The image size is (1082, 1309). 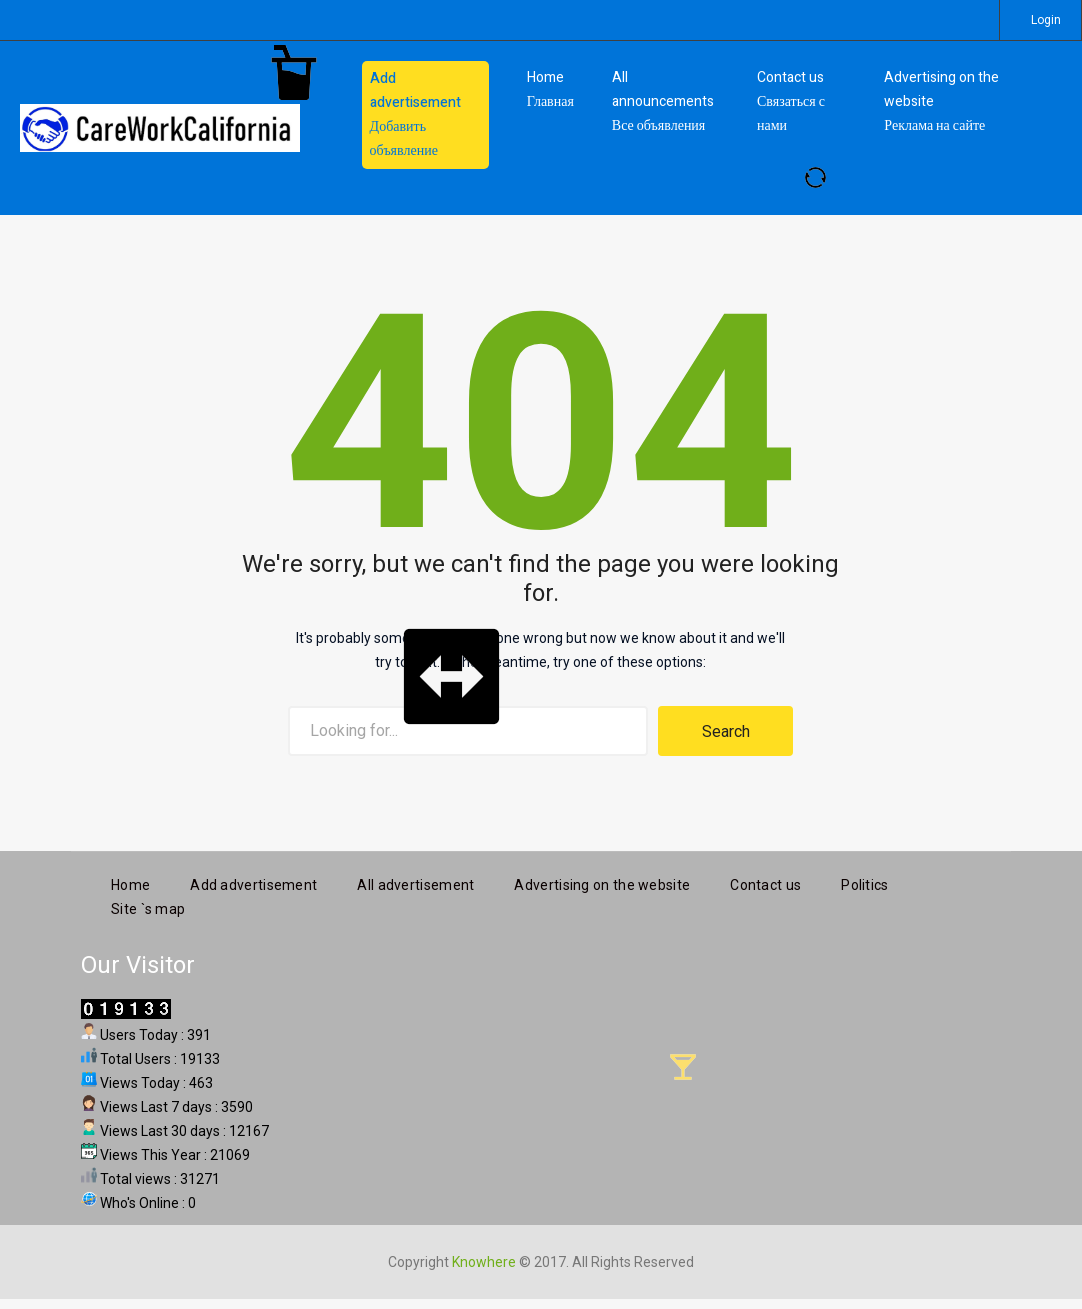 What do you see at coordinates (815, 177) in the screenshot?
I see `refresh or reload the current page` at bounding box center [815, 177].